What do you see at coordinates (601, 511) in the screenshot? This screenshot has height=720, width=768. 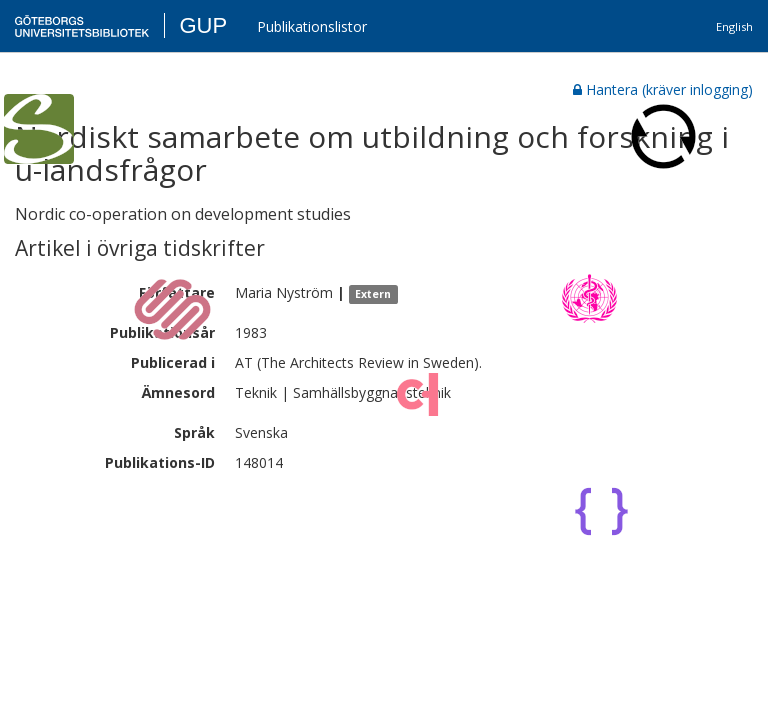 I see `access code editor or development tools` at bounding box center [601, 511].